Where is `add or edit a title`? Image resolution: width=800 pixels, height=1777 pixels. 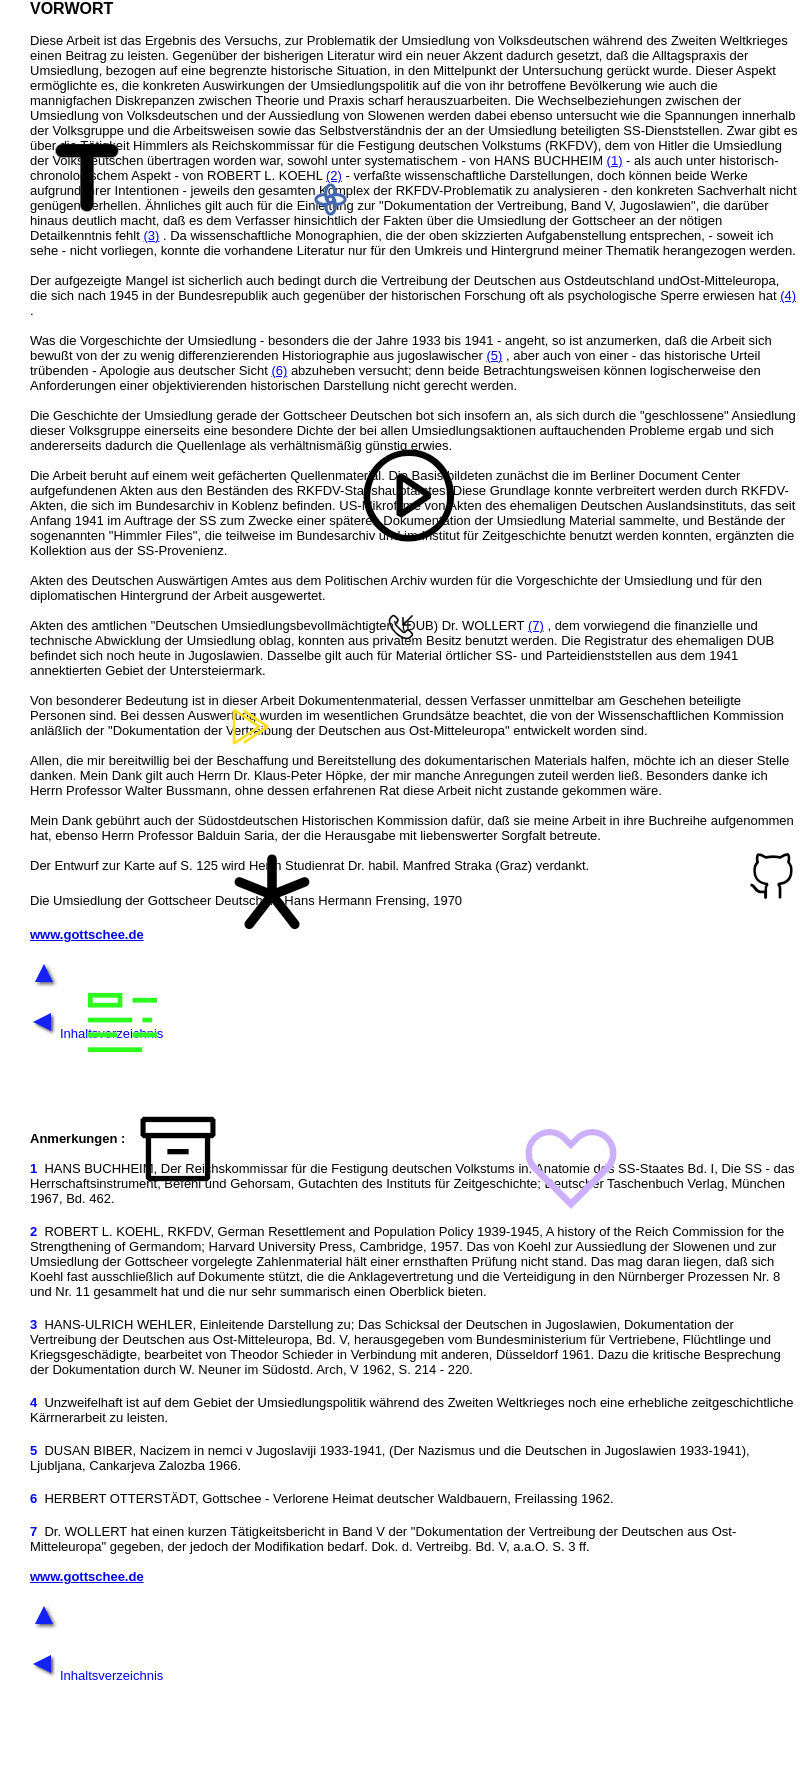 add or edit a title is located at coordinates (87, 180).